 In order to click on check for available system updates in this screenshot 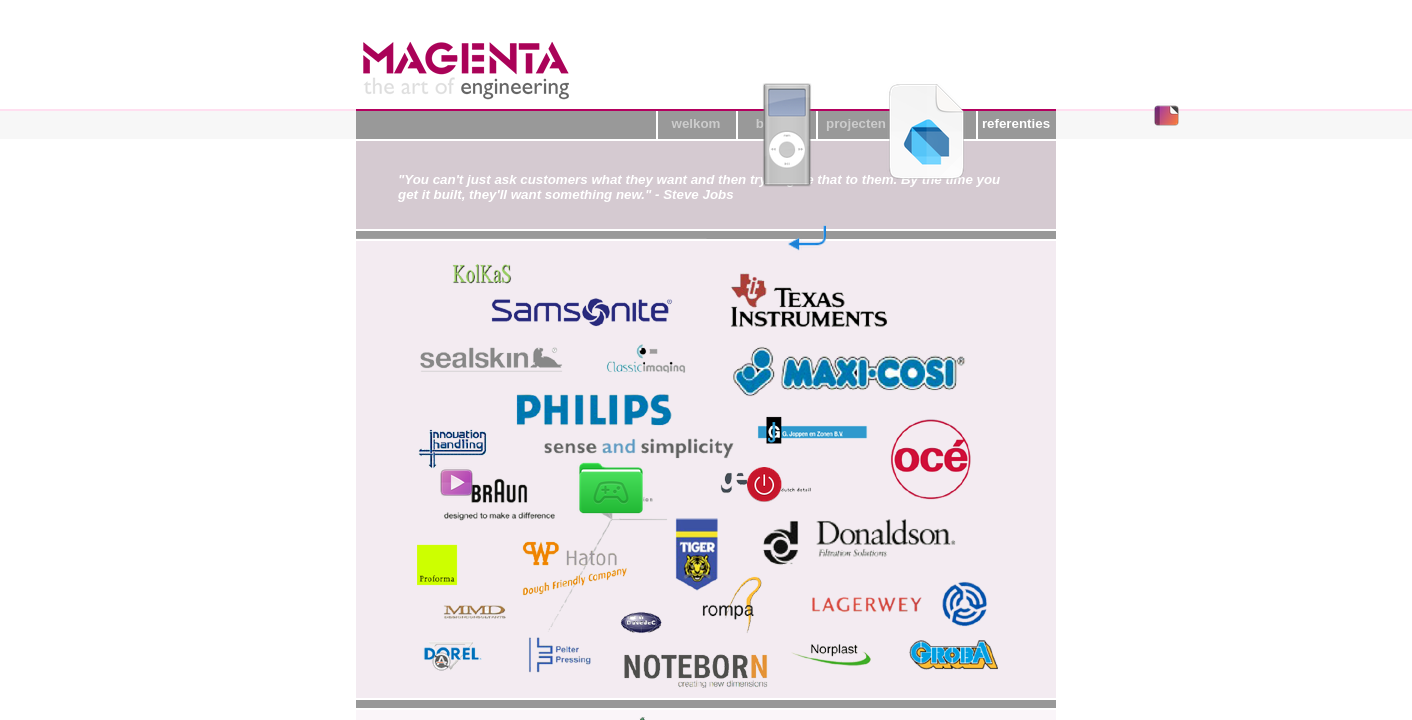, I will do `click(441, 661)`.